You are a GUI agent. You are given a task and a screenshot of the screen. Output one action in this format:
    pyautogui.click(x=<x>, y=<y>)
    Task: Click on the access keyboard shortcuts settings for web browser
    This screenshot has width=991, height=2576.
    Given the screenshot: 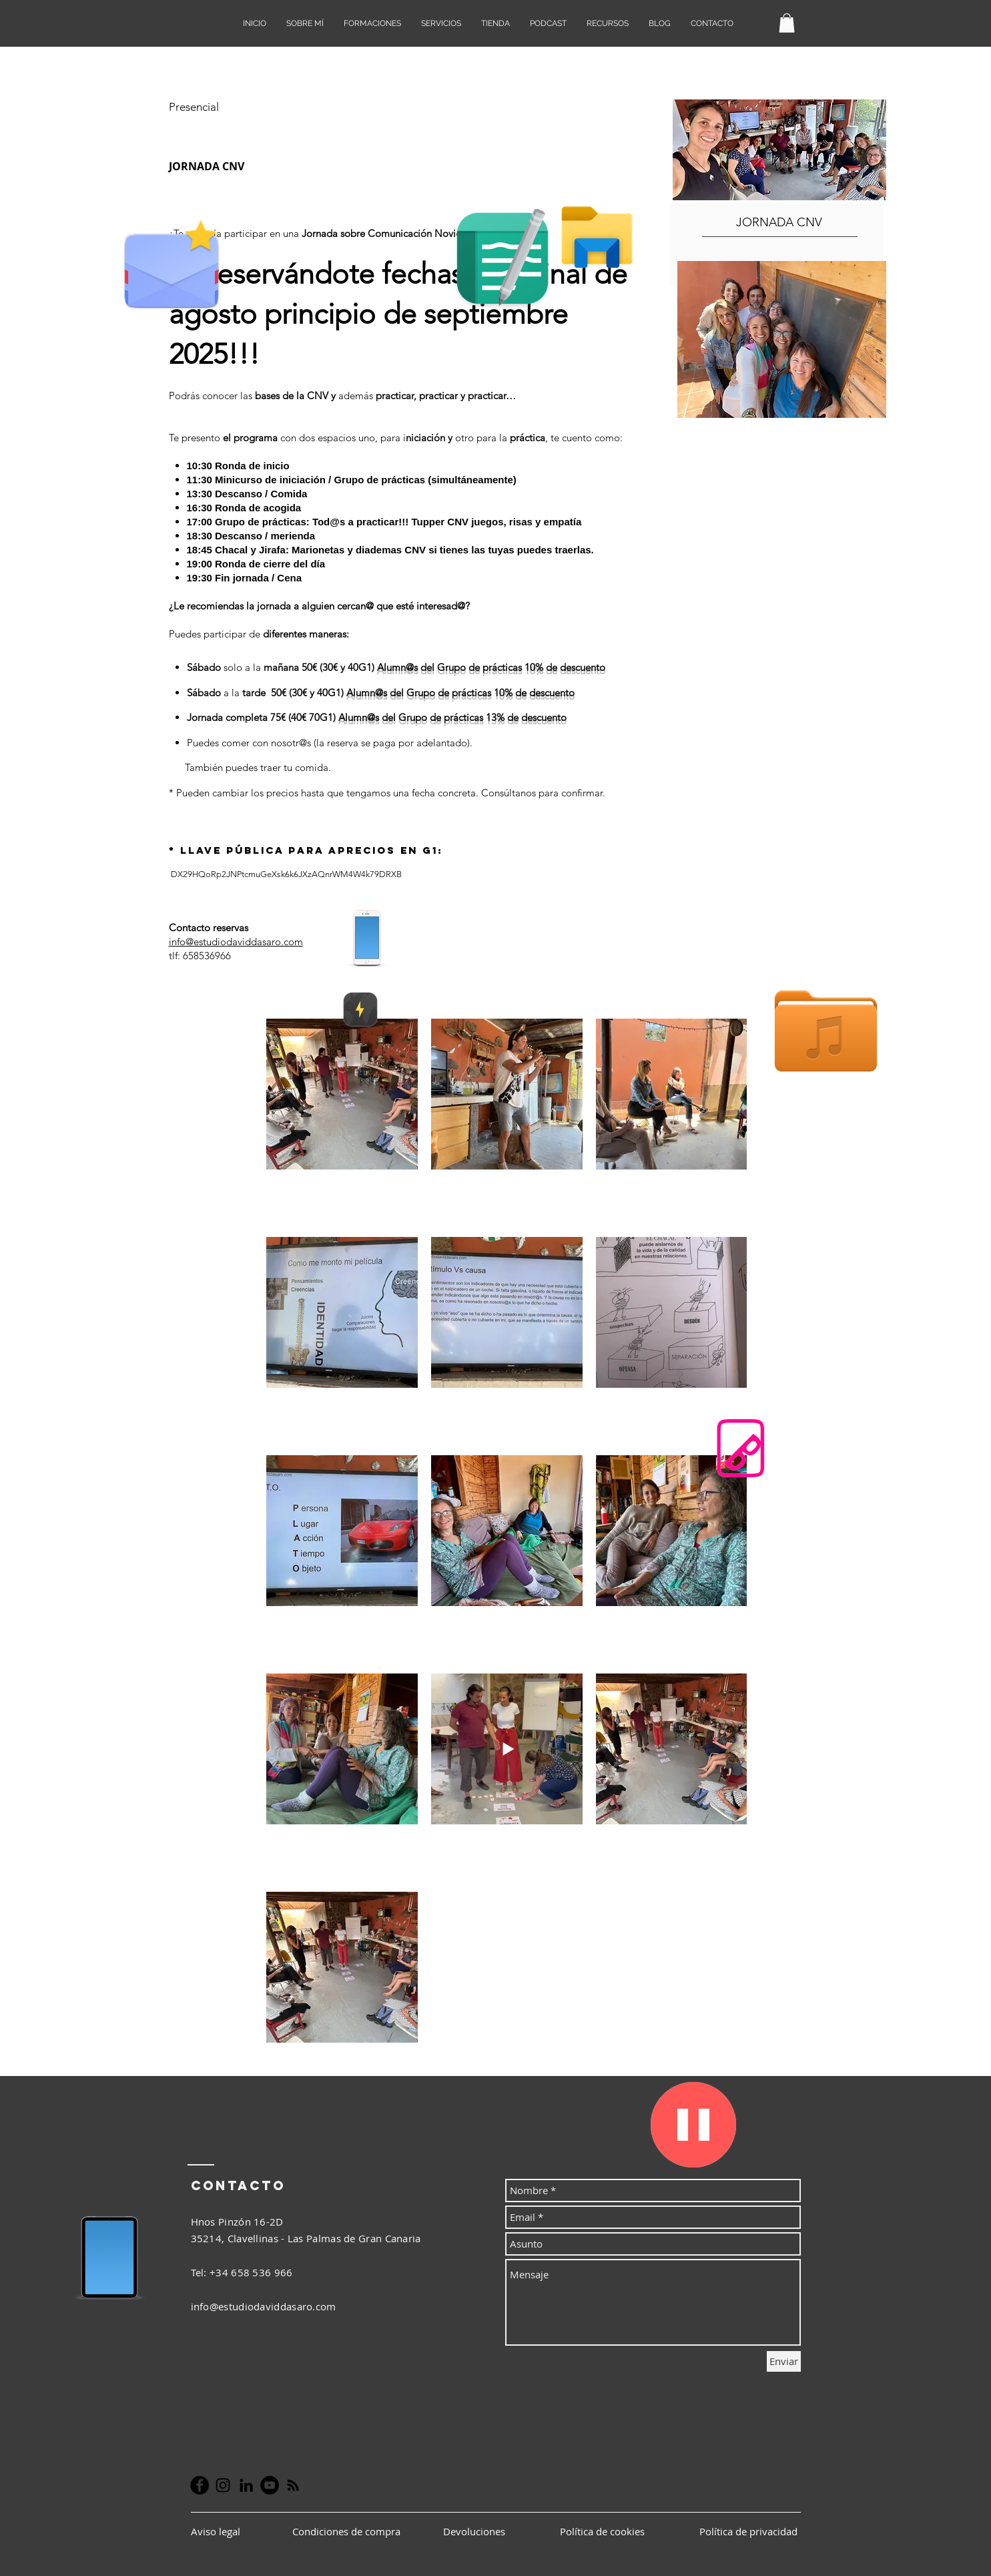 What is the action you would take?
    pyautogui.click(x=360, y=1010)
    